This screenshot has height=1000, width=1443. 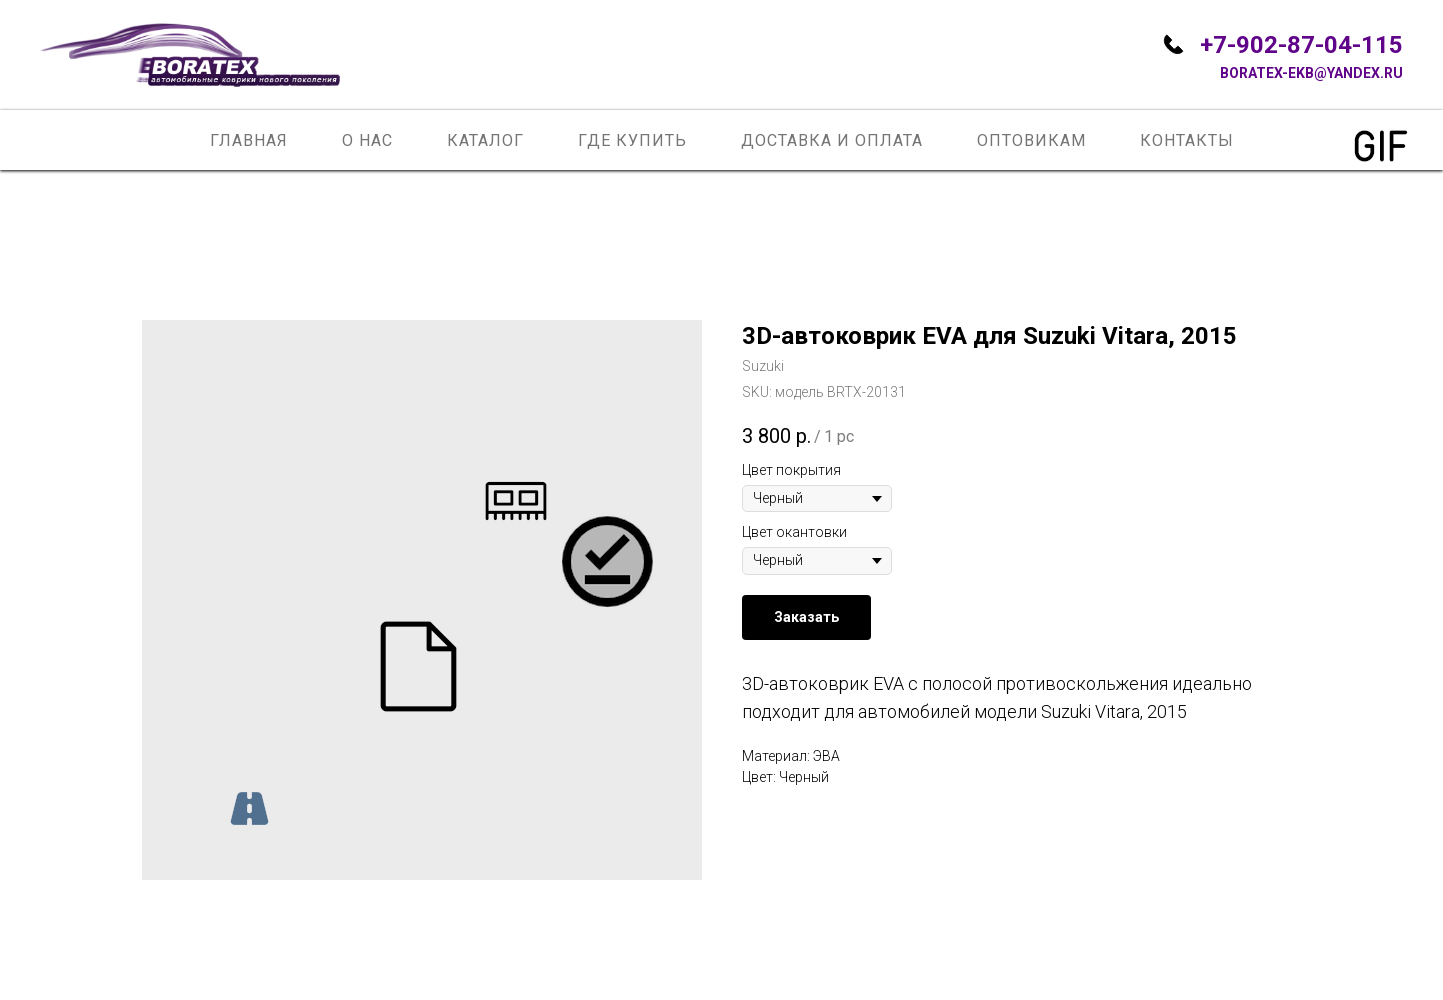 I want to click on access navigation or directions, so click(x=249, y=808).